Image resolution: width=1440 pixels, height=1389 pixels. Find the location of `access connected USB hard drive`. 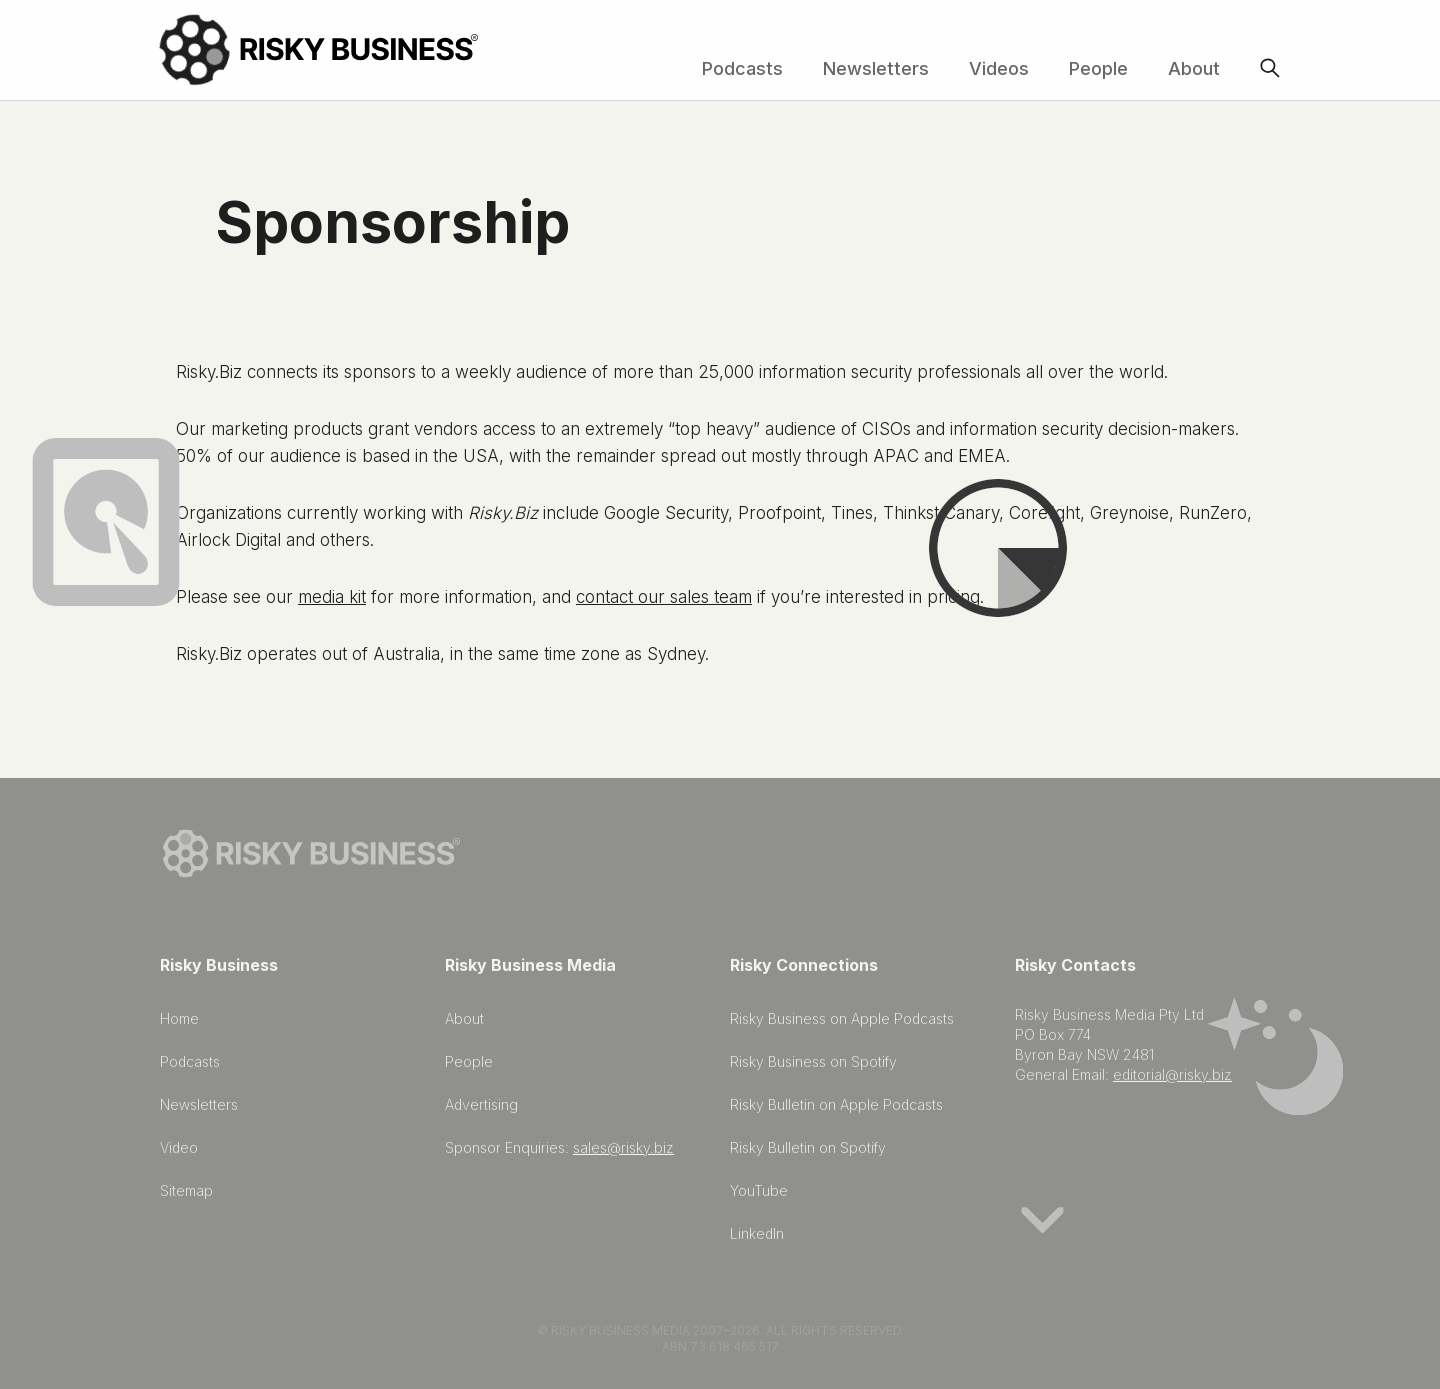

access connected USB hard drive is located at coordinates (106, 522).